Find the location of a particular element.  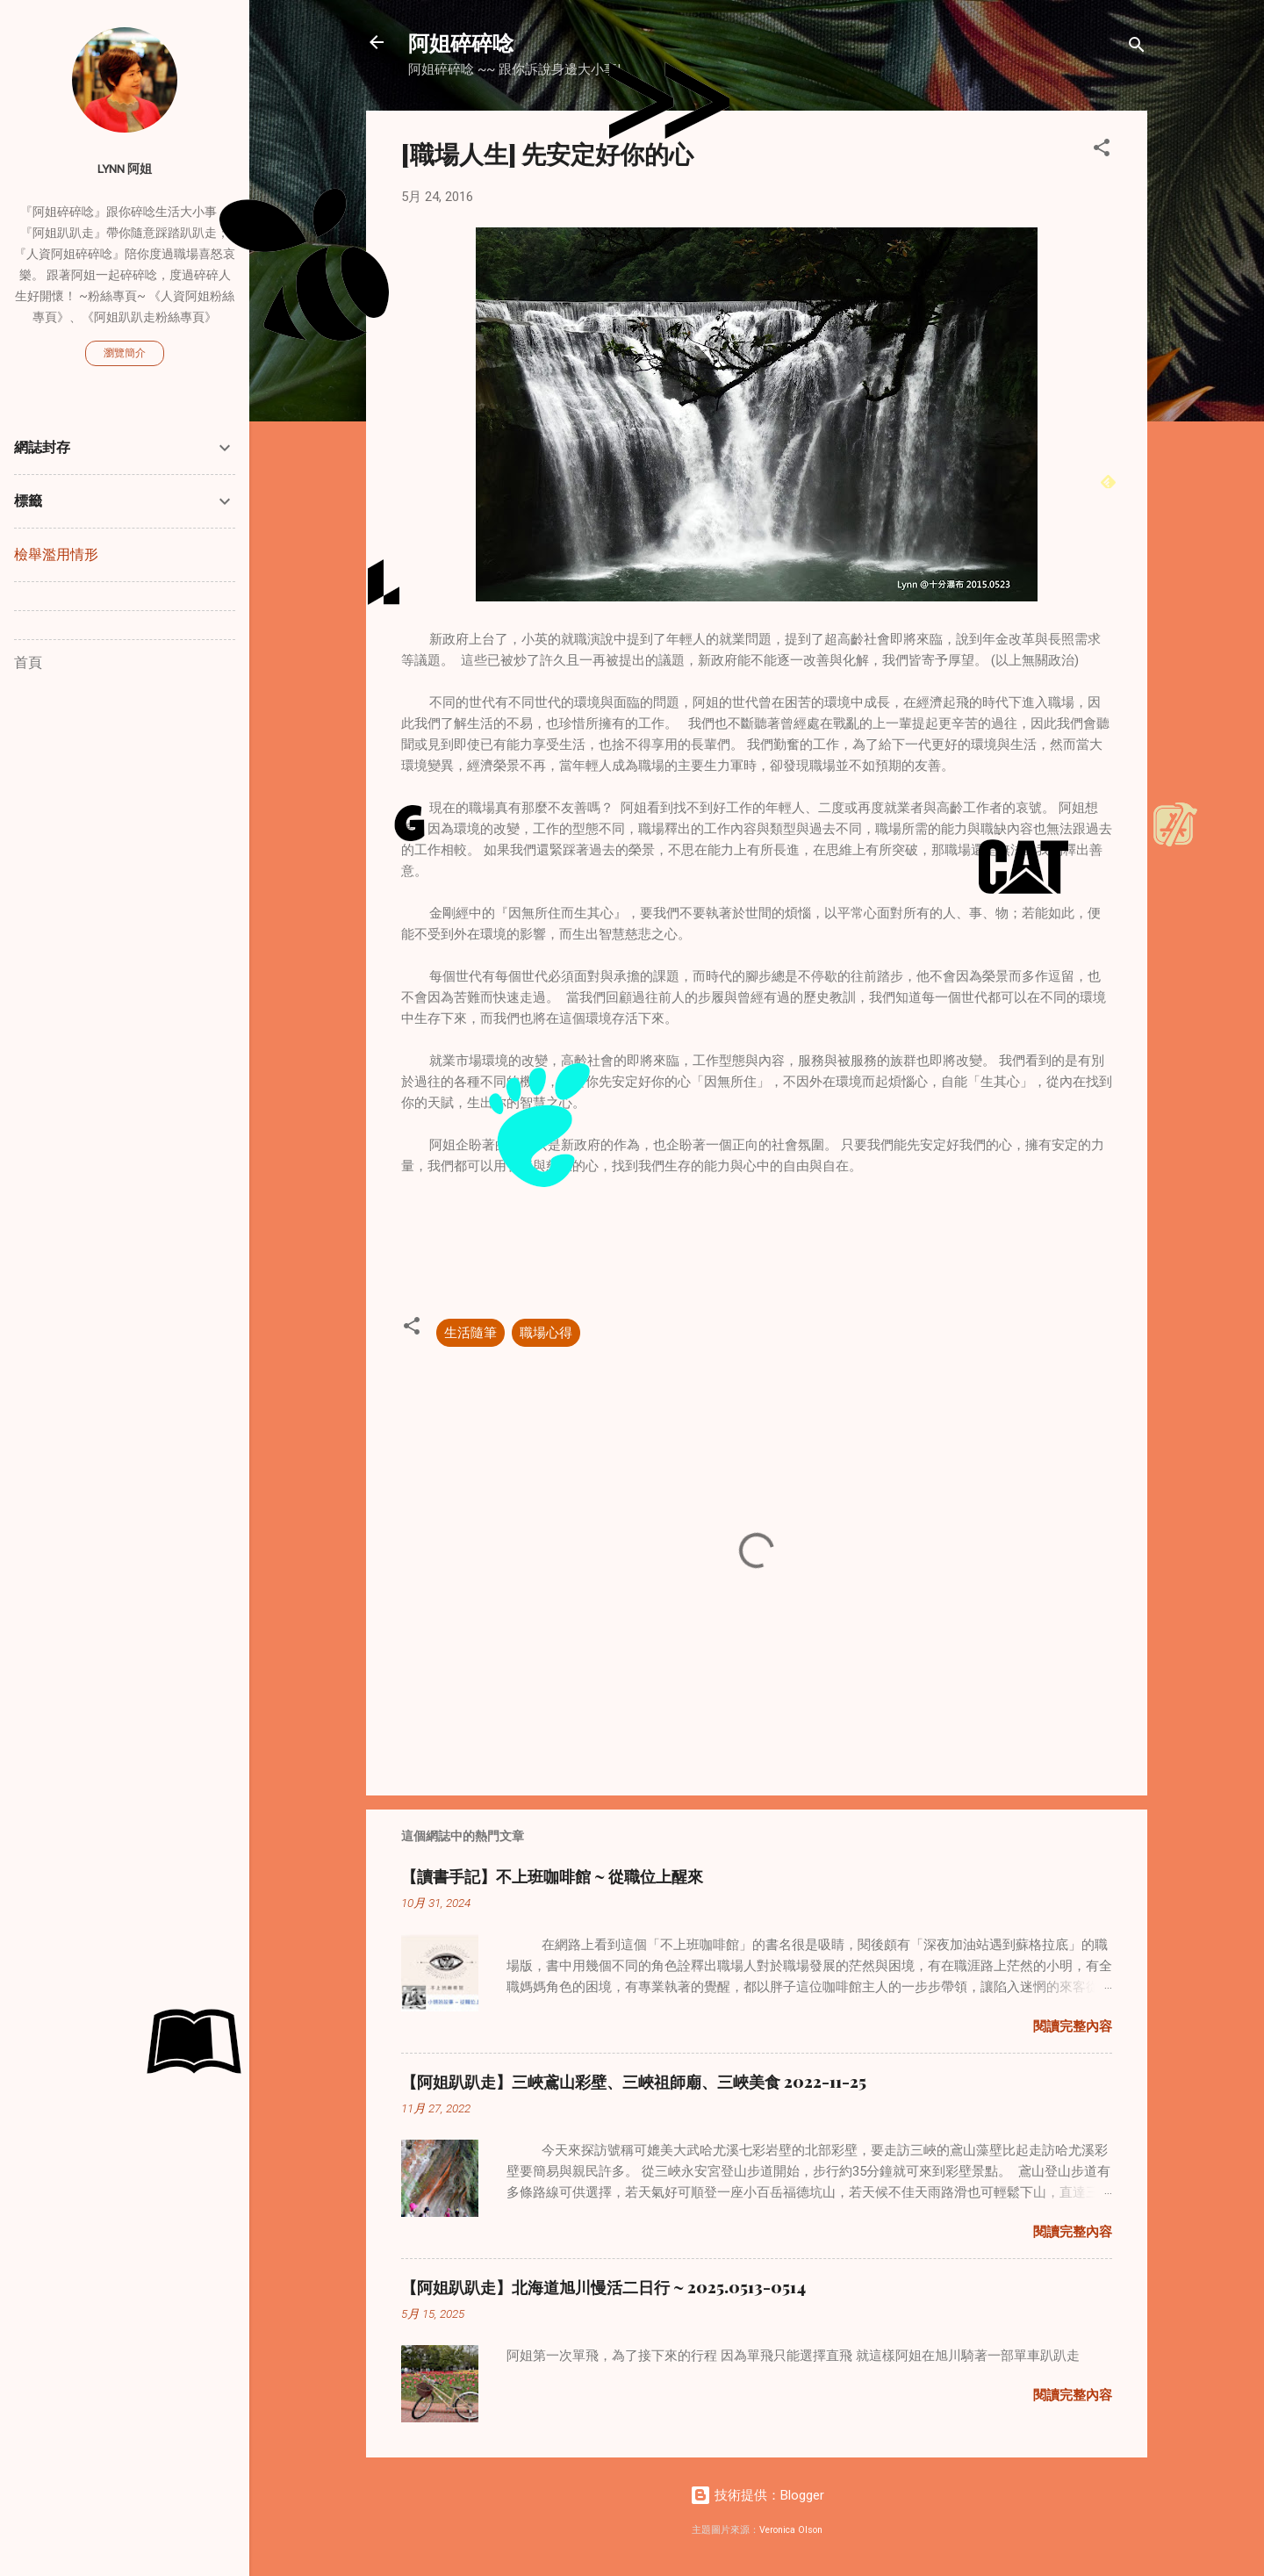

open the Grocy app is located at coordinates (409, 823).